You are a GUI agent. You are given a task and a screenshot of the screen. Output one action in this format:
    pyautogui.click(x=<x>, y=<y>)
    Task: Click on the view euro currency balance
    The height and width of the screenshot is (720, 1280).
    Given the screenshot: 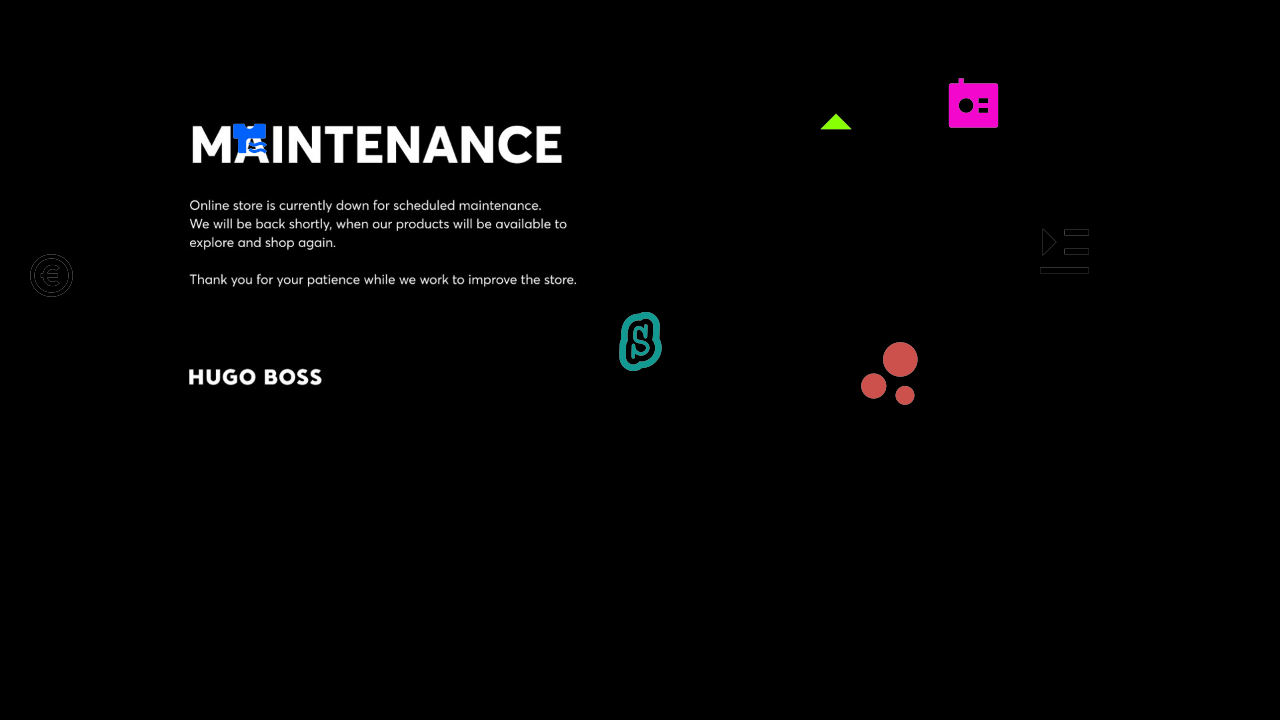 What is the action you would take?
    pyautogui.click(x=51, y=275)
    